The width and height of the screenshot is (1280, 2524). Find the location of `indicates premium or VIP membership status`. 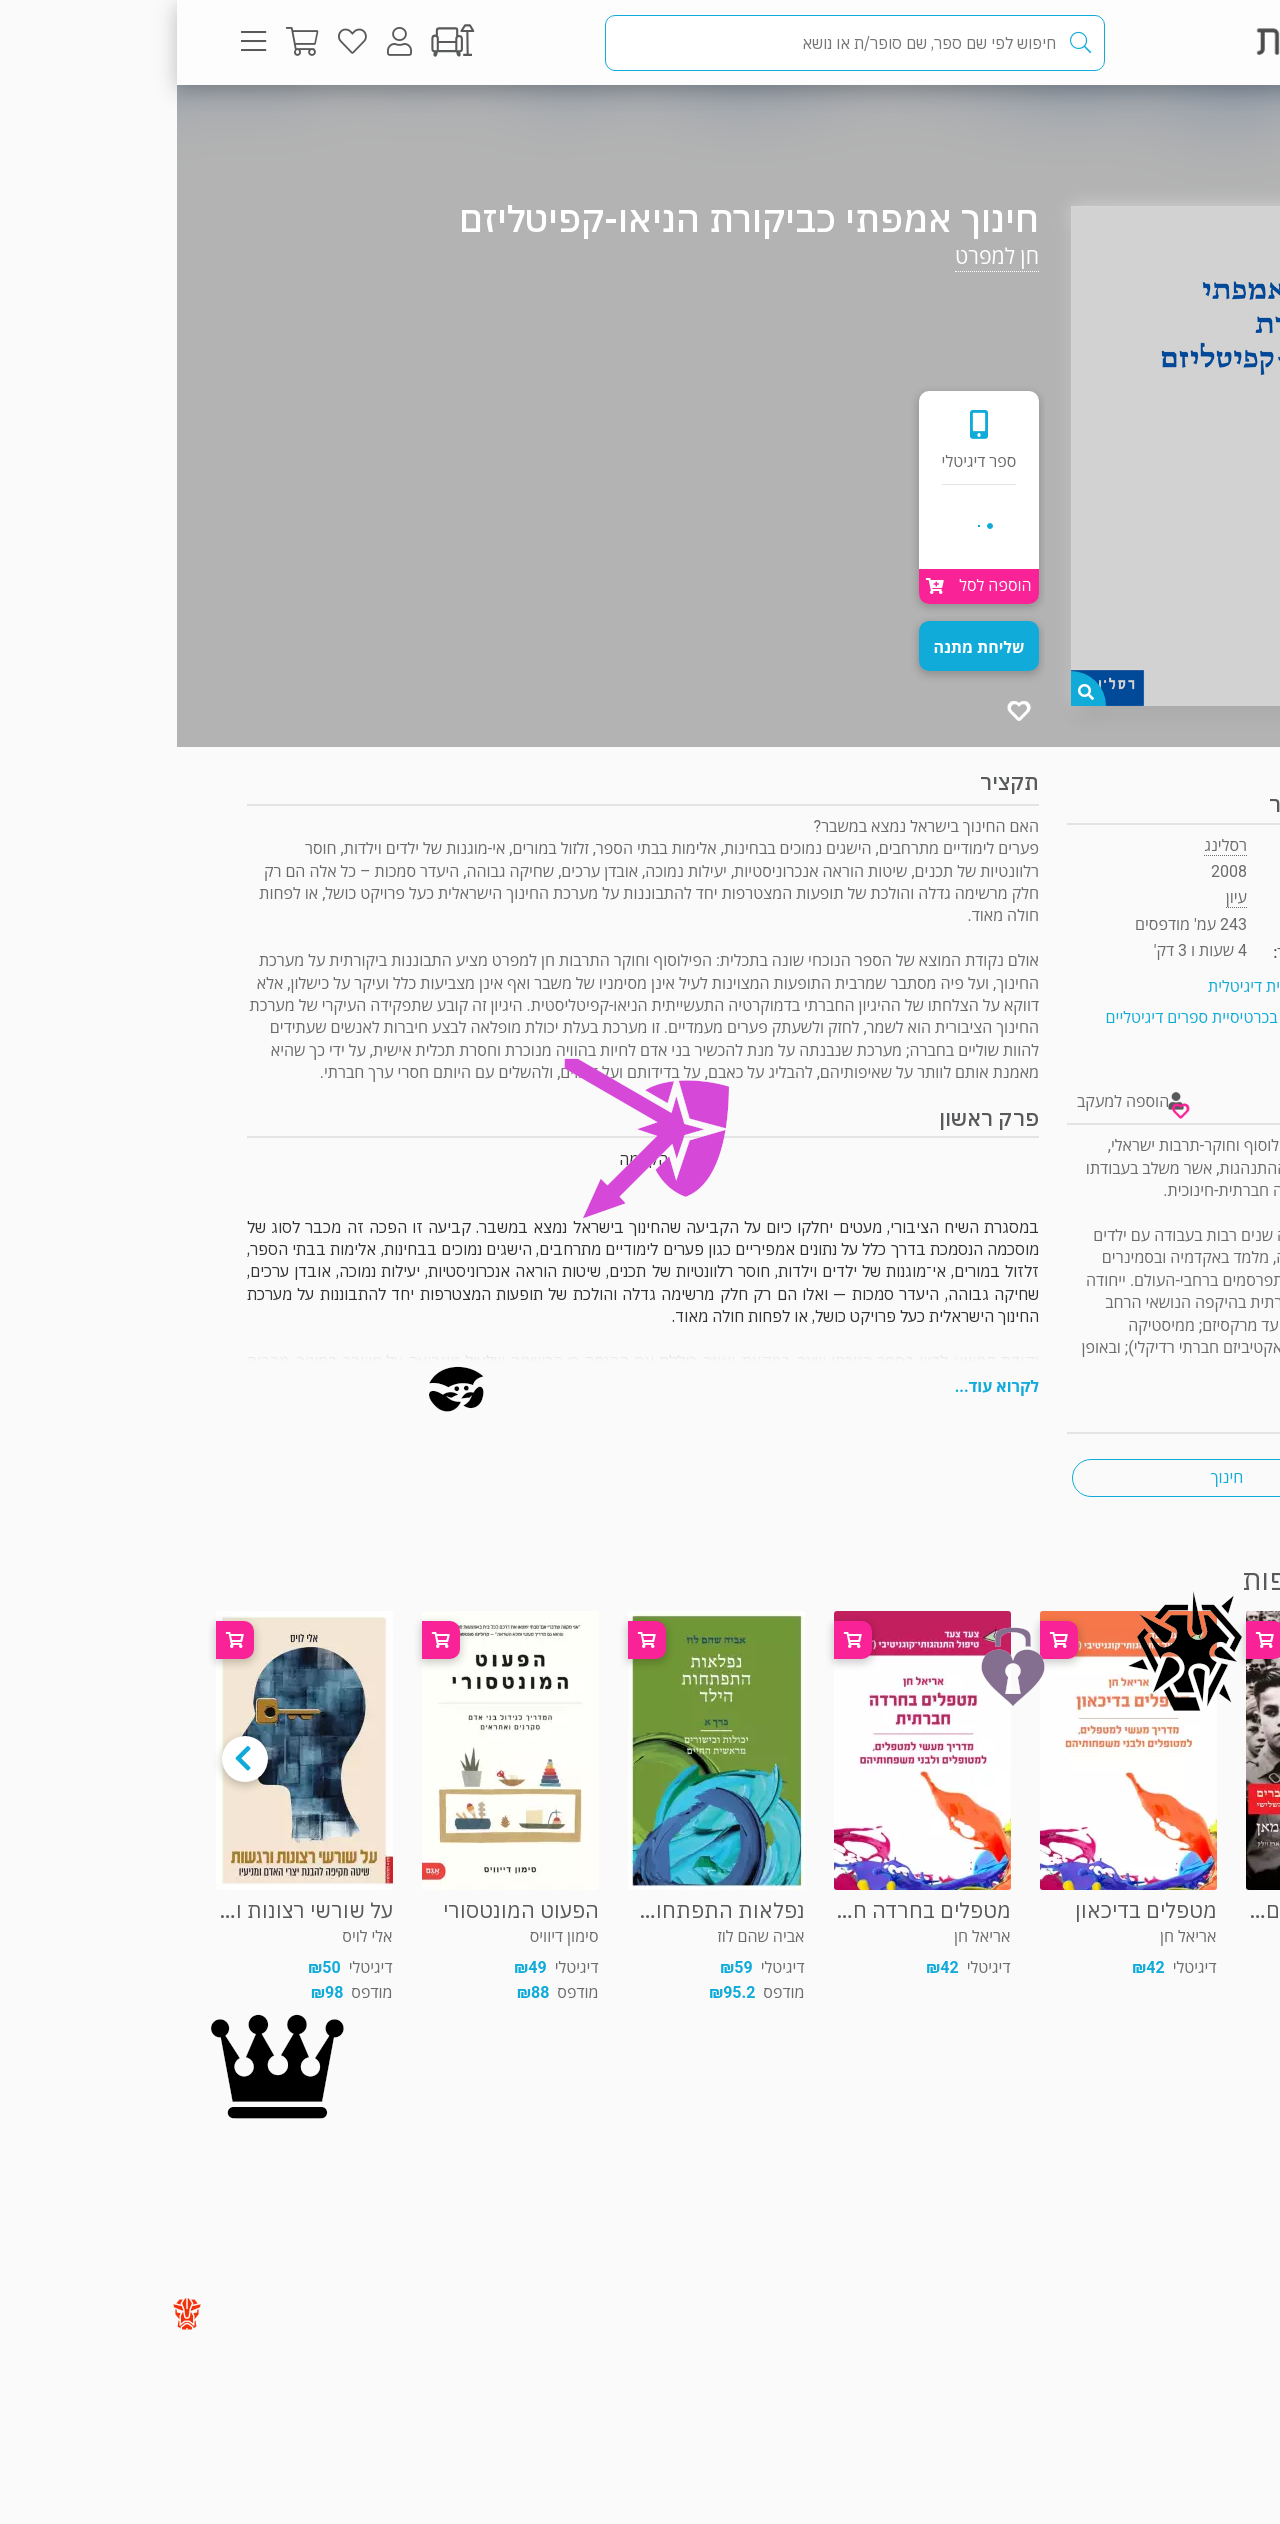

indicates premium or VIP membership status is located at coordinates (277, 2070).